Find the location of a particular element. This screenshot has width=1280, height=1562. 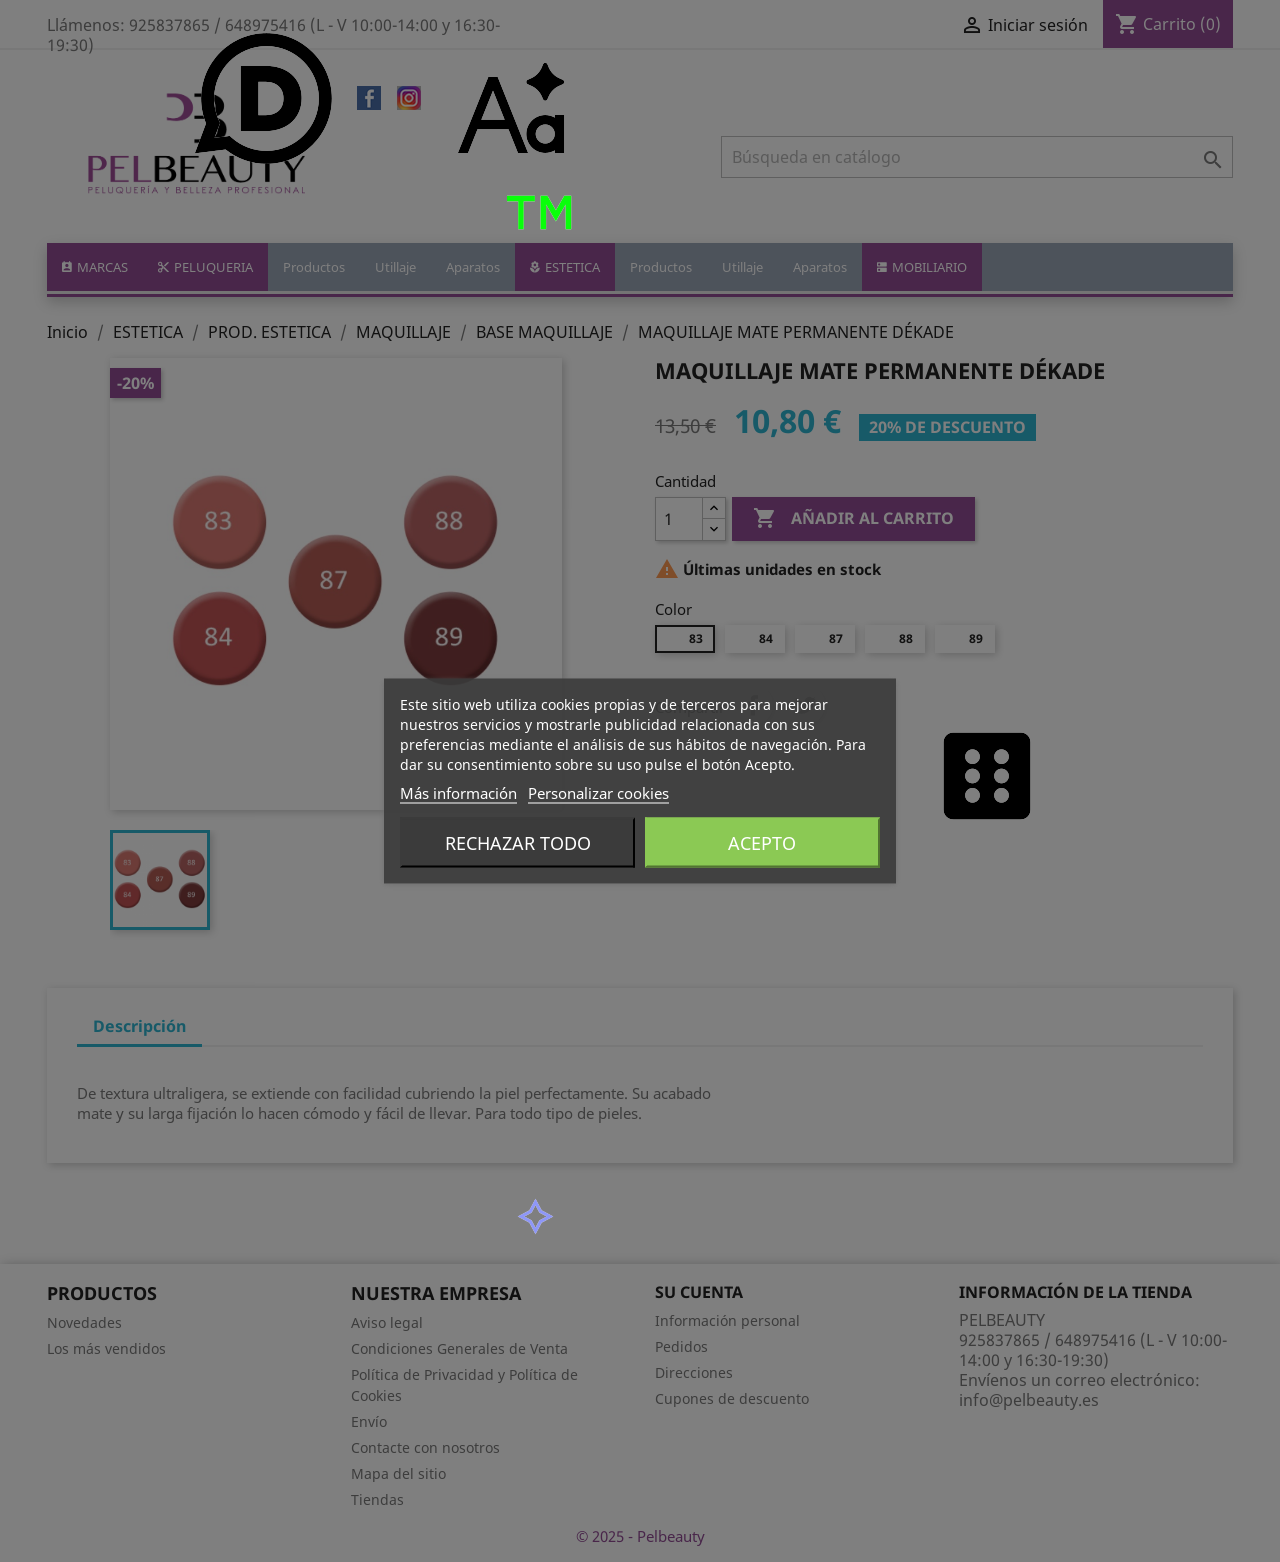

indicates clear or sunny weather conditions is located at coordinates (535, 1216).